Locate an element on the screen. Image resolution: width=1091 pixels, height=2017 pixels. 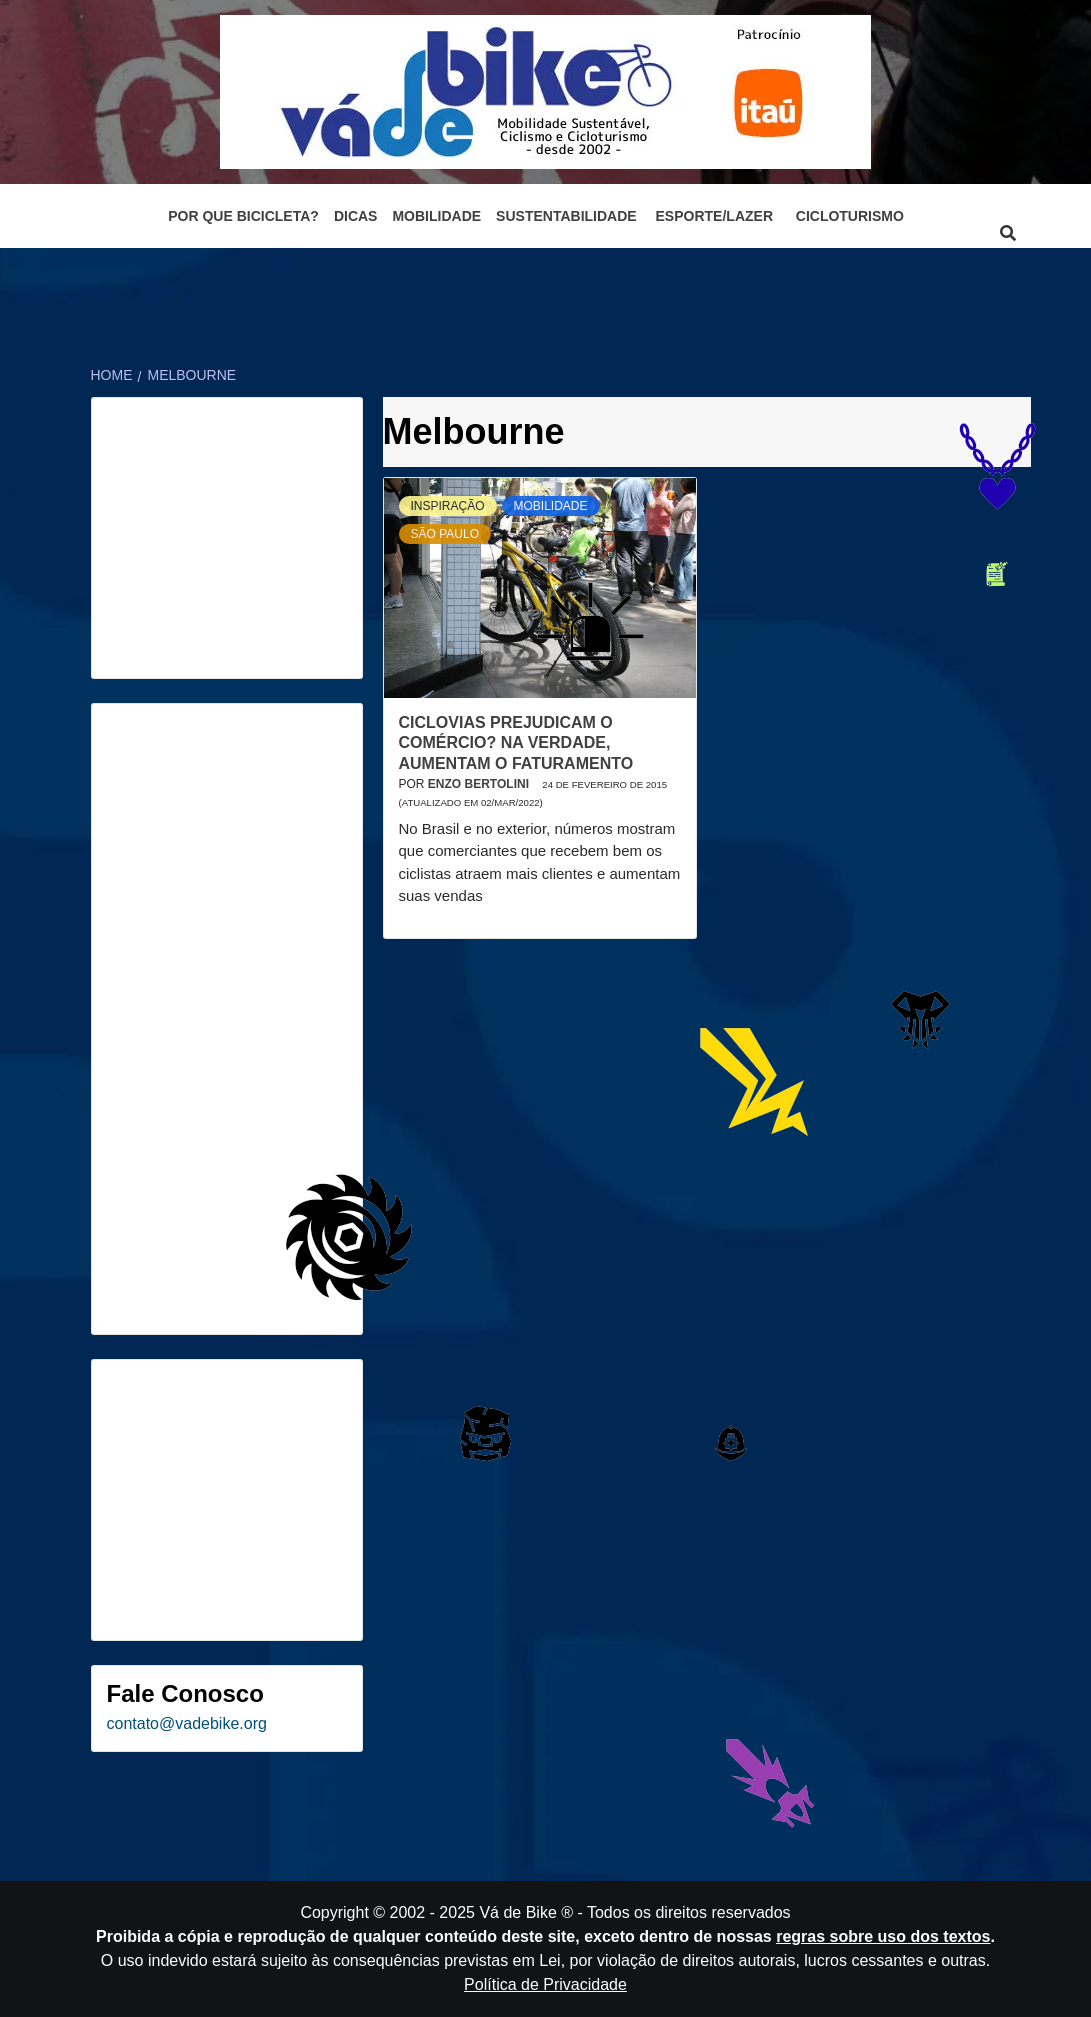
indicates an active alert or emergency notification is located at coordinates (590, 621).